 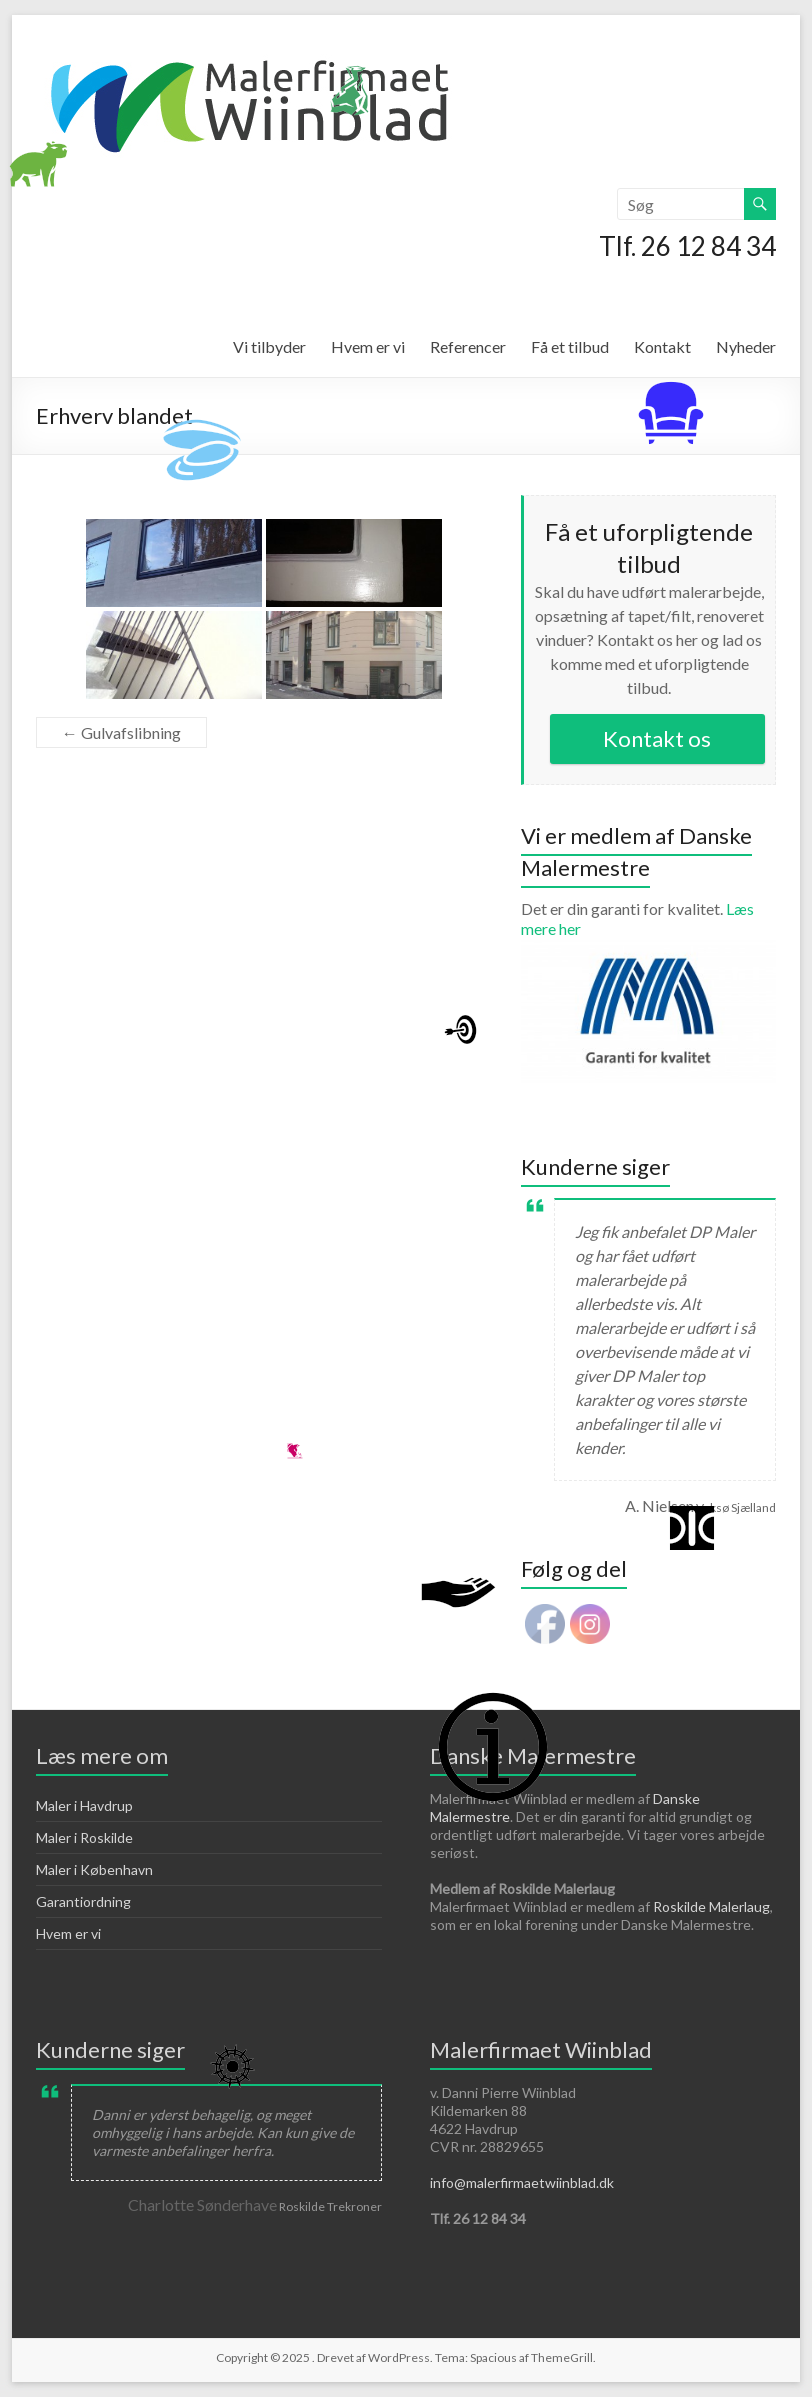 What do you see at coordinates (493, 1747) in the screenshot?
I see `view more information or details` at bounding box center [493, 1747].